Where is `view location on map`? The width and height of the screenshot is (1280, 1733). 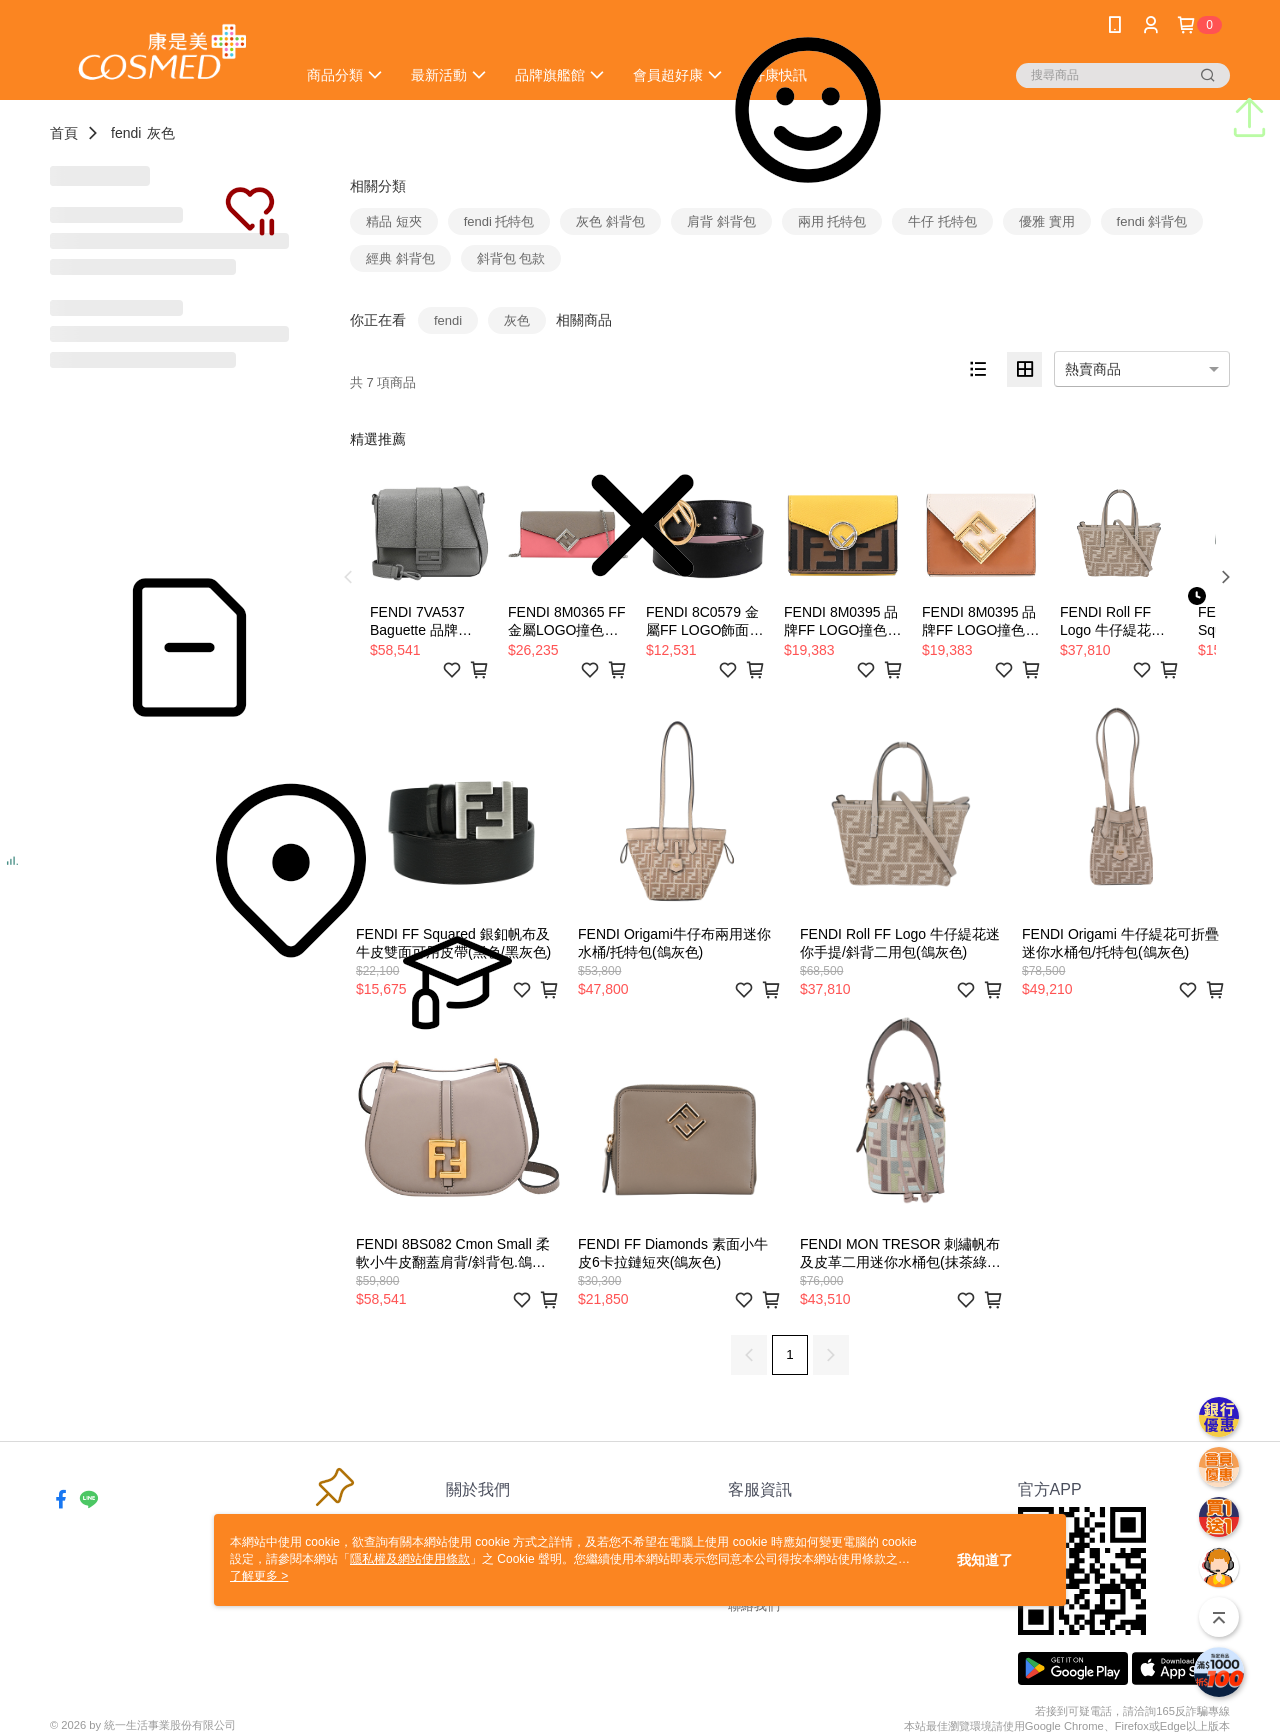 view location on map is located at coordinates (291, 870).